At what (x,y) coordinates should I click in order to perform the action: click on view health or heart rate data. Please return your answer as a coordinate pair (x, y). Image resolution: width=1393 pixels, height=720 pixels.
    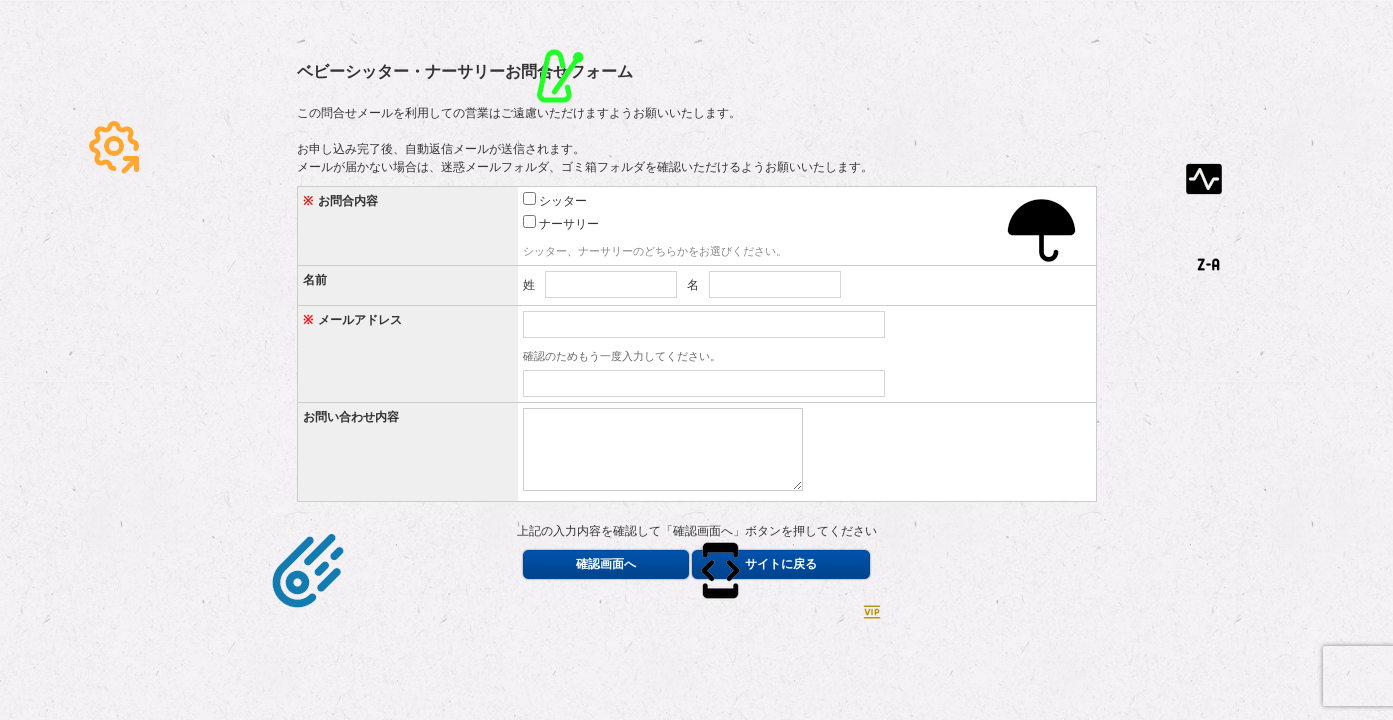
    Looking at the image, I should click on (1204, 179).